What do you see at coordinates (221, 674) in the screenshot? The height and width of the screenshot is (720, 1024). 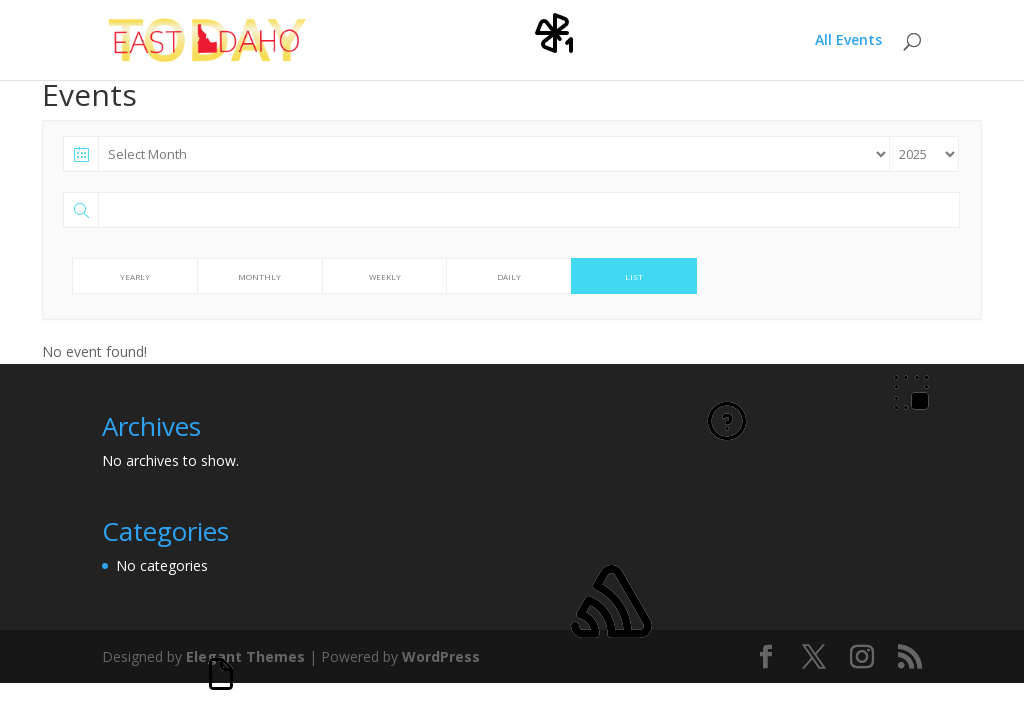 I see `view or open a file` at bounding box center [221, 674].